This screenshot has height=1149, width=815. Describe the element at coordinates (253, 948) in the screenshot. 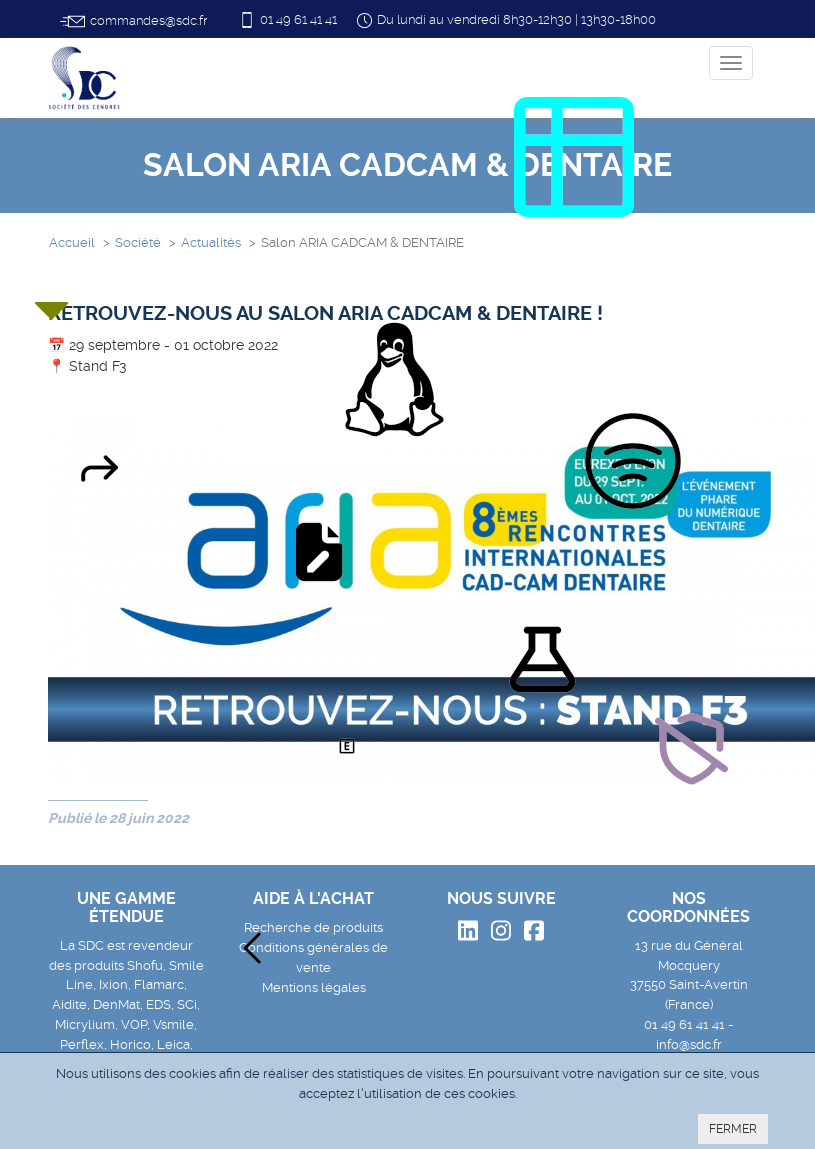

I see `go back to the previous page` at that location.